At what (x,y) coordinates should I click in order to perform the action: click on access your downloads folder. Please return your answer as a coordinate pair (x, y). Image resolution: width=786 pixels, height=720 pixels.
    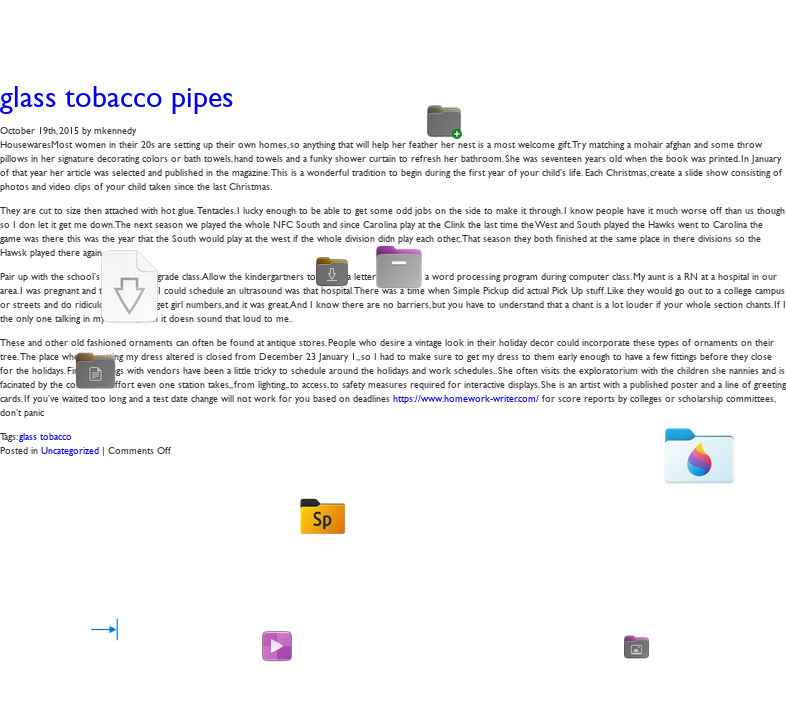
    Looking at the image, I should click on (332, 271).